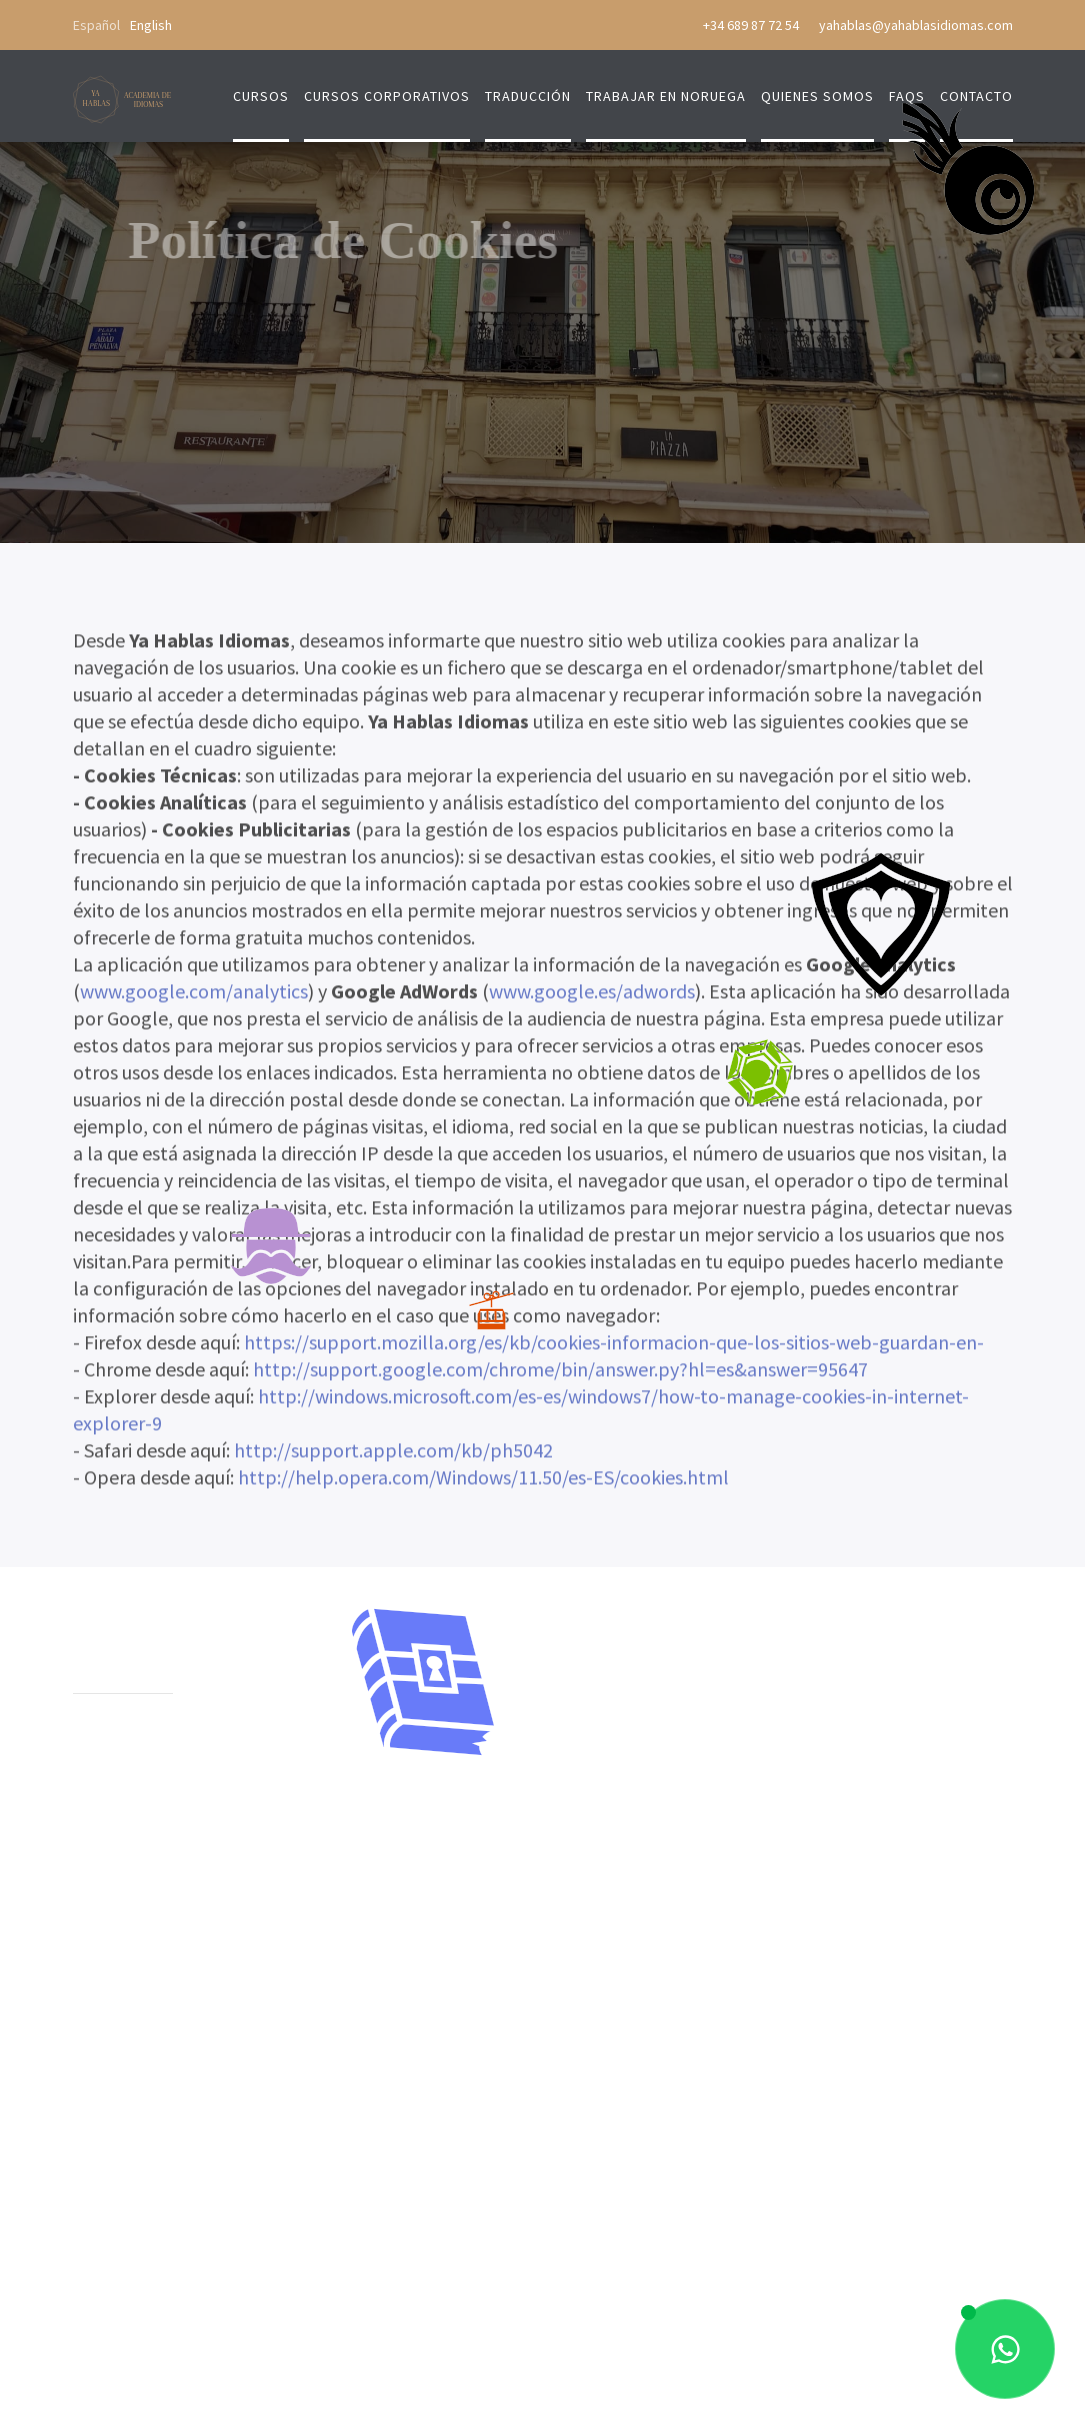 This screenshot has width=1085, height=2429. Describe the element at coordinates (491, 1312) in the screenshot. I see `access cable car or ropeway transportation info` at that location.